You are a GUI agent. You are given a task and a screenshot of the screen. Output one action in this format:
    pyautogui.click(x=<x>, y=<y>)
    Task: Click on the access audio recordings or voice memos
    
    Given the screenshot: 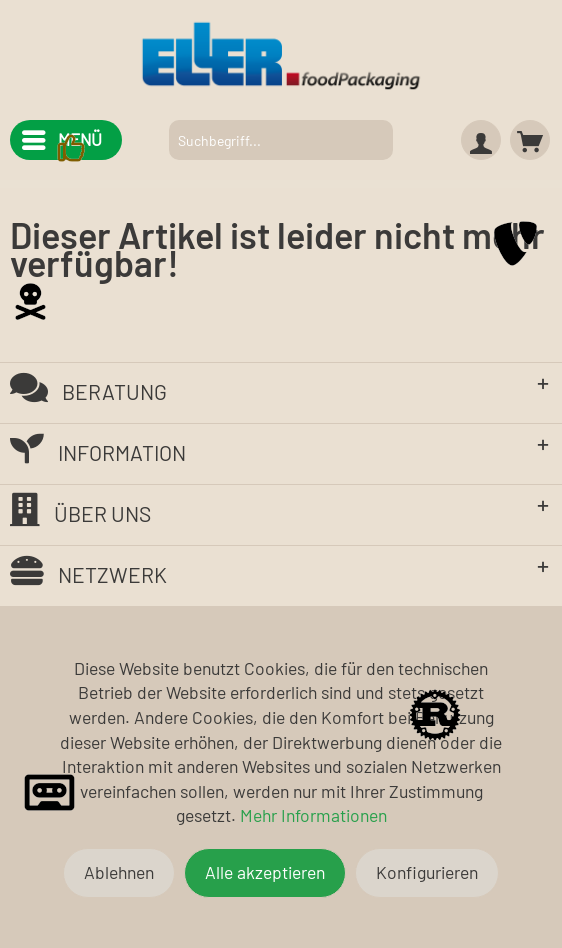 What is the action you would take?
    pyautogui.click(x=49, y=792)
    